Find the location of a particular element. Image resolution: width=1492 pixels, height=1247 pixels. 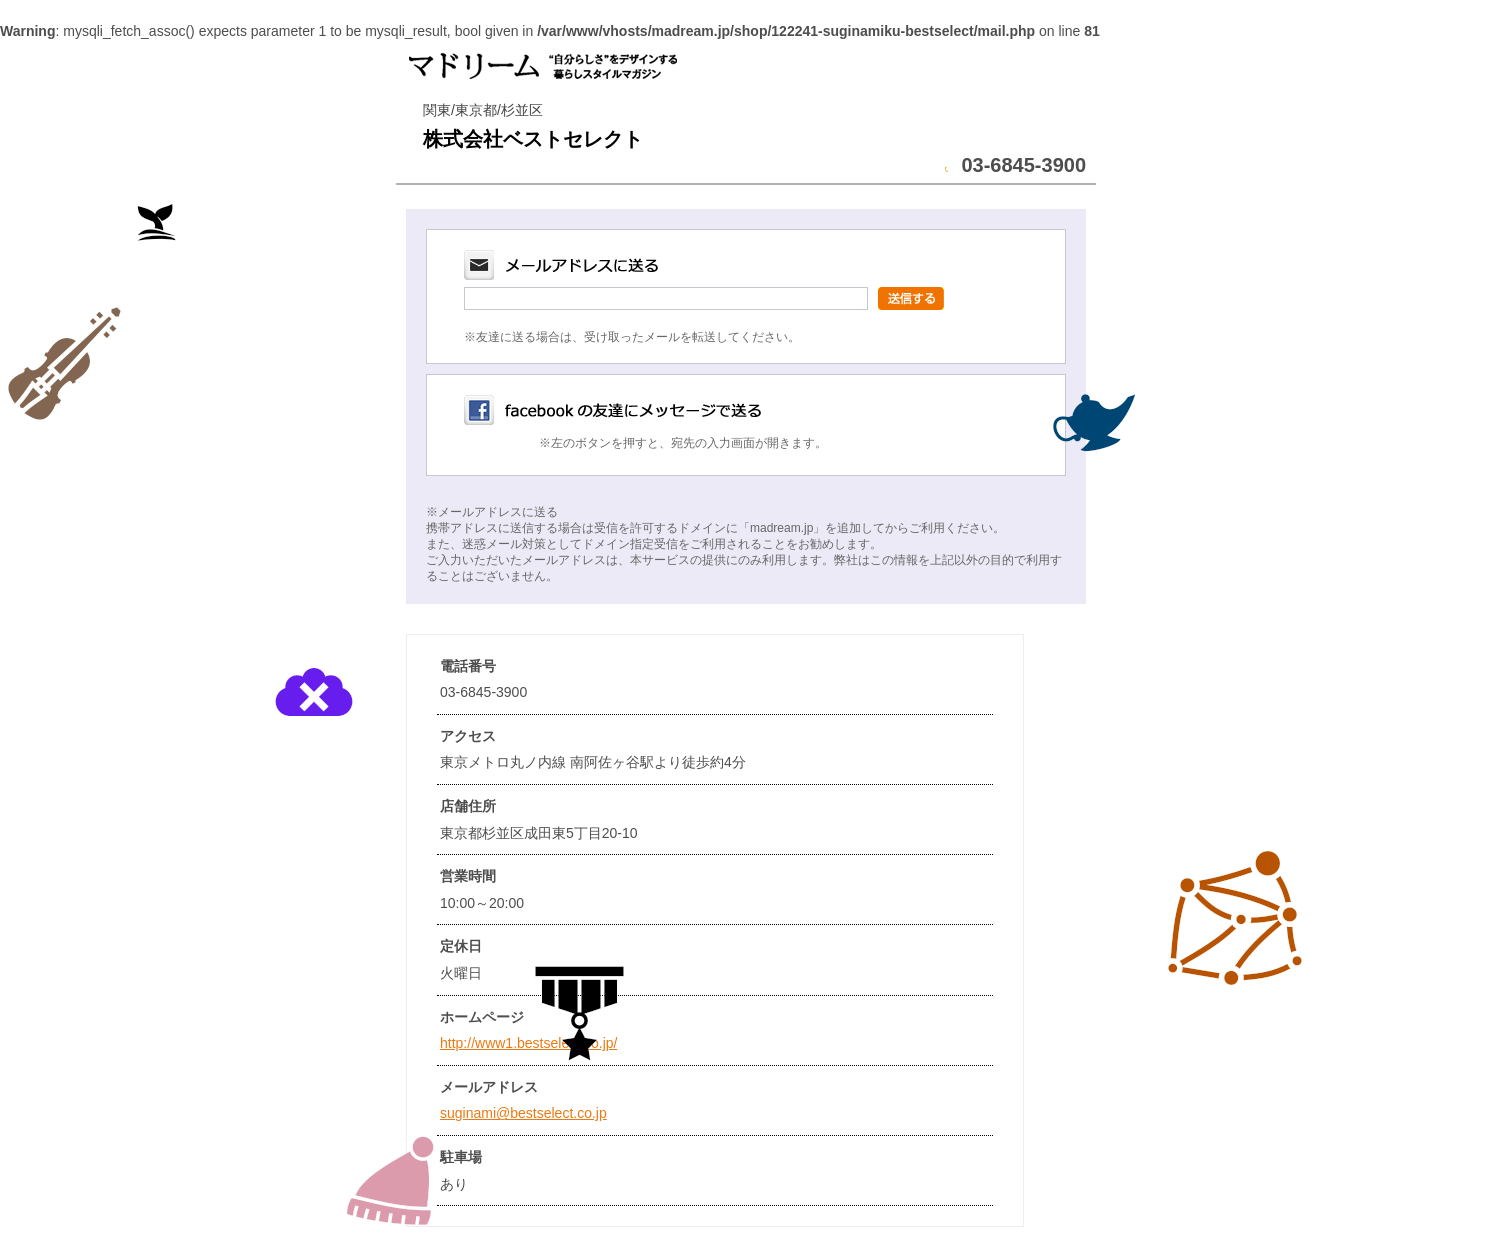

view achievements or awards is located at coordinates (579, 1013).